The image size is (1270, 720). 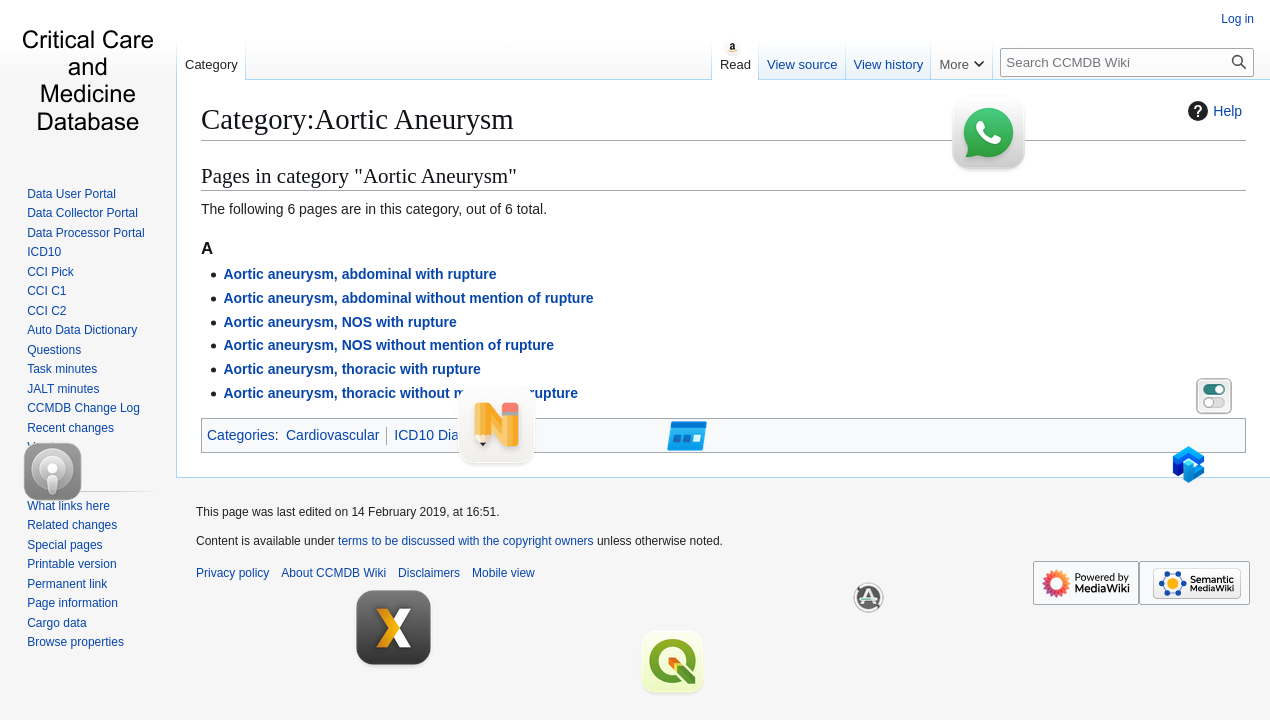 What do you see at coordinates (732, 47) in the screenshot?
I see `open the Amazon shopping app` at bounding box center [732, 47].